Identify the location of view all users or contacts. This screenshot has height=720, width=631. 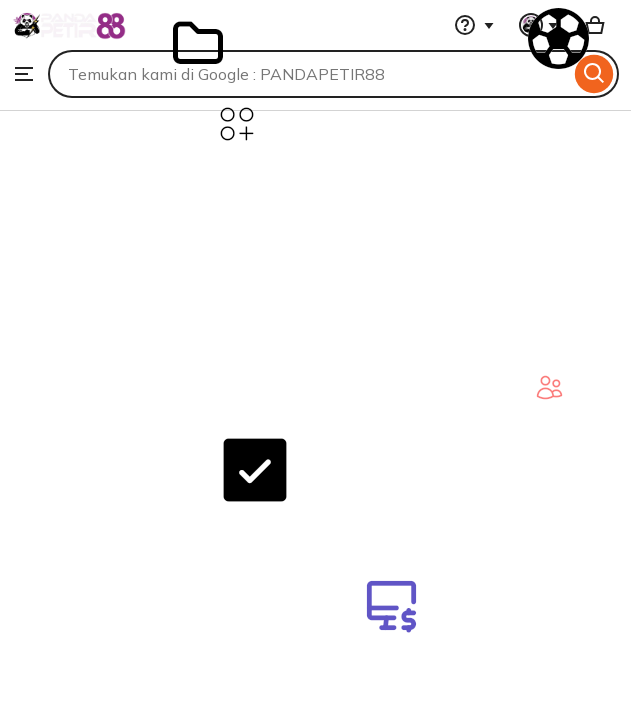
(549, 387).